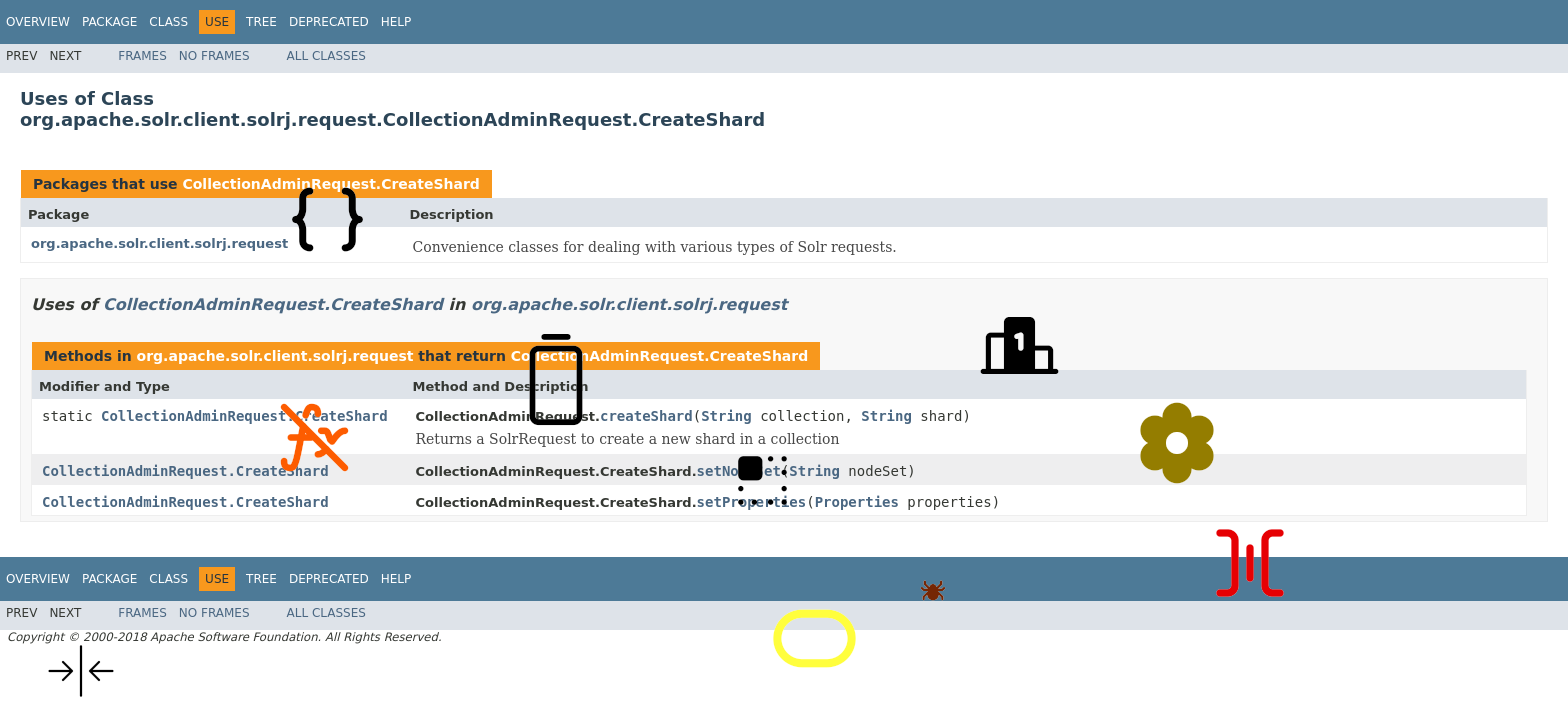 The height and width of the screenshot is (720, 1568). Describe the element at coordinates (814, 638) in the screenshot. I see `medication or pill tracker` at that location.